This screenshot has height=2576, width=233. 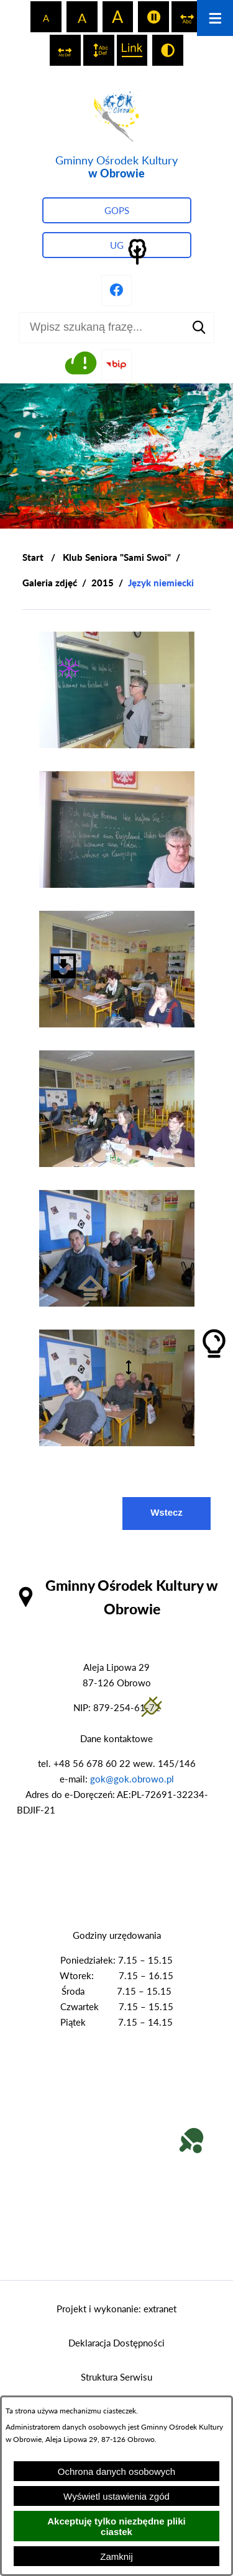 What do you see at coordinates (129, 1367) in the screenshot?
I see `adjust height or vertical size` at bounding box center [129, 1367].